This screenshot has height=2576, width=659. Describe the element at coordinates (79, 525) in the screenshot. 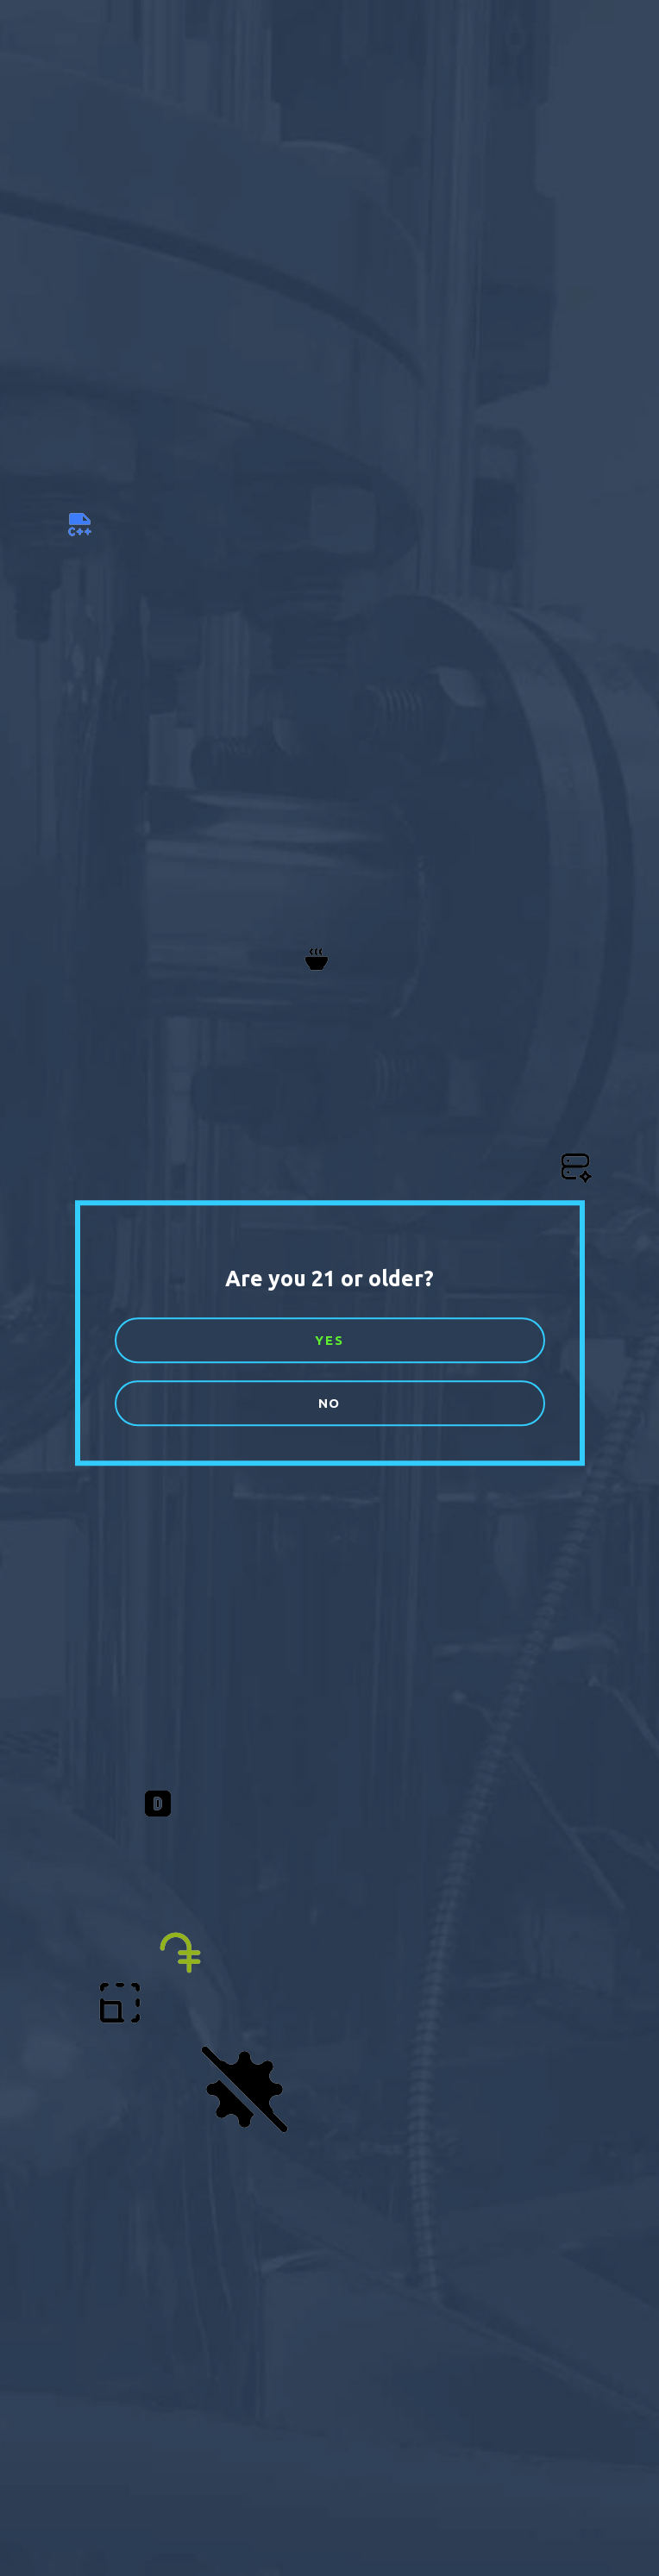

I see `a C++ source code file` at that location.